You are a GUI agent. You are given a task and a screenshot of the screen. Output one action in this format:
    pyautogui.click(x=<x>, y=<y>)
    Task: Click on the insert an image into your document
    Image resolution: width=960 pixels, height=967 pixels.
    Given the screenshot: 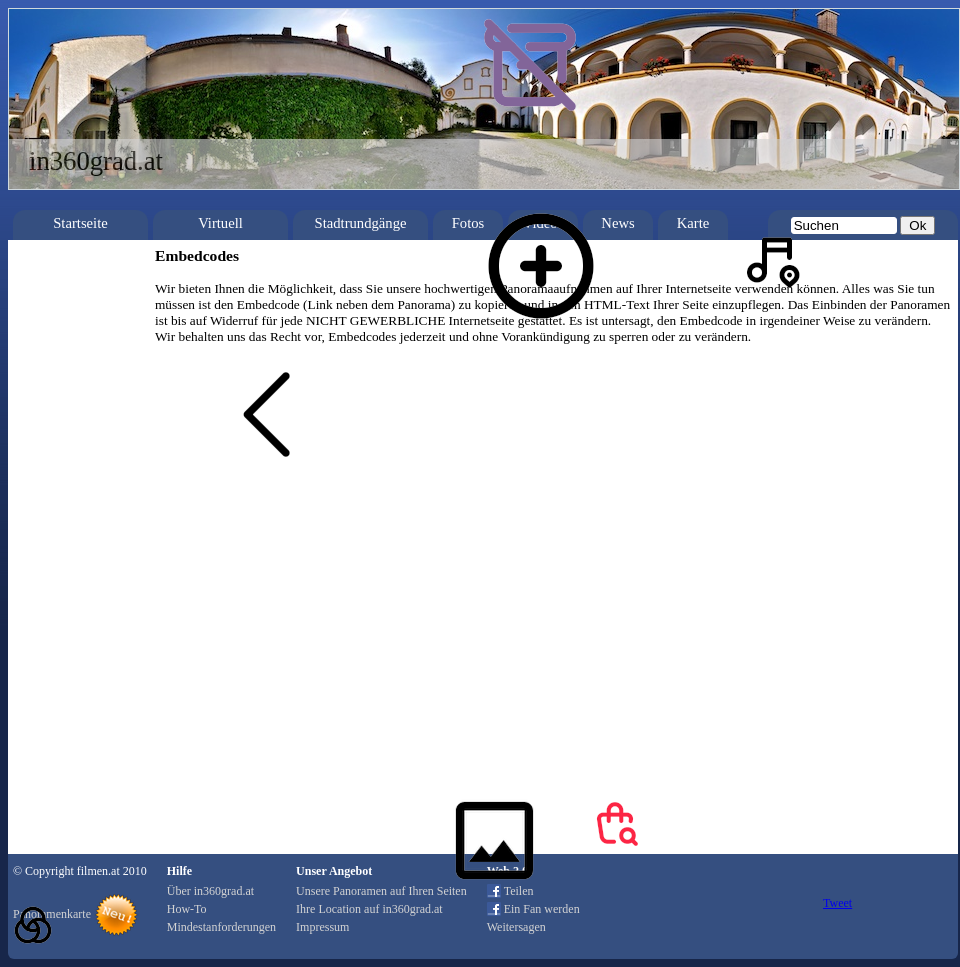 What is the action you would take?
    pyautogui.click(x=494, y=840)
    